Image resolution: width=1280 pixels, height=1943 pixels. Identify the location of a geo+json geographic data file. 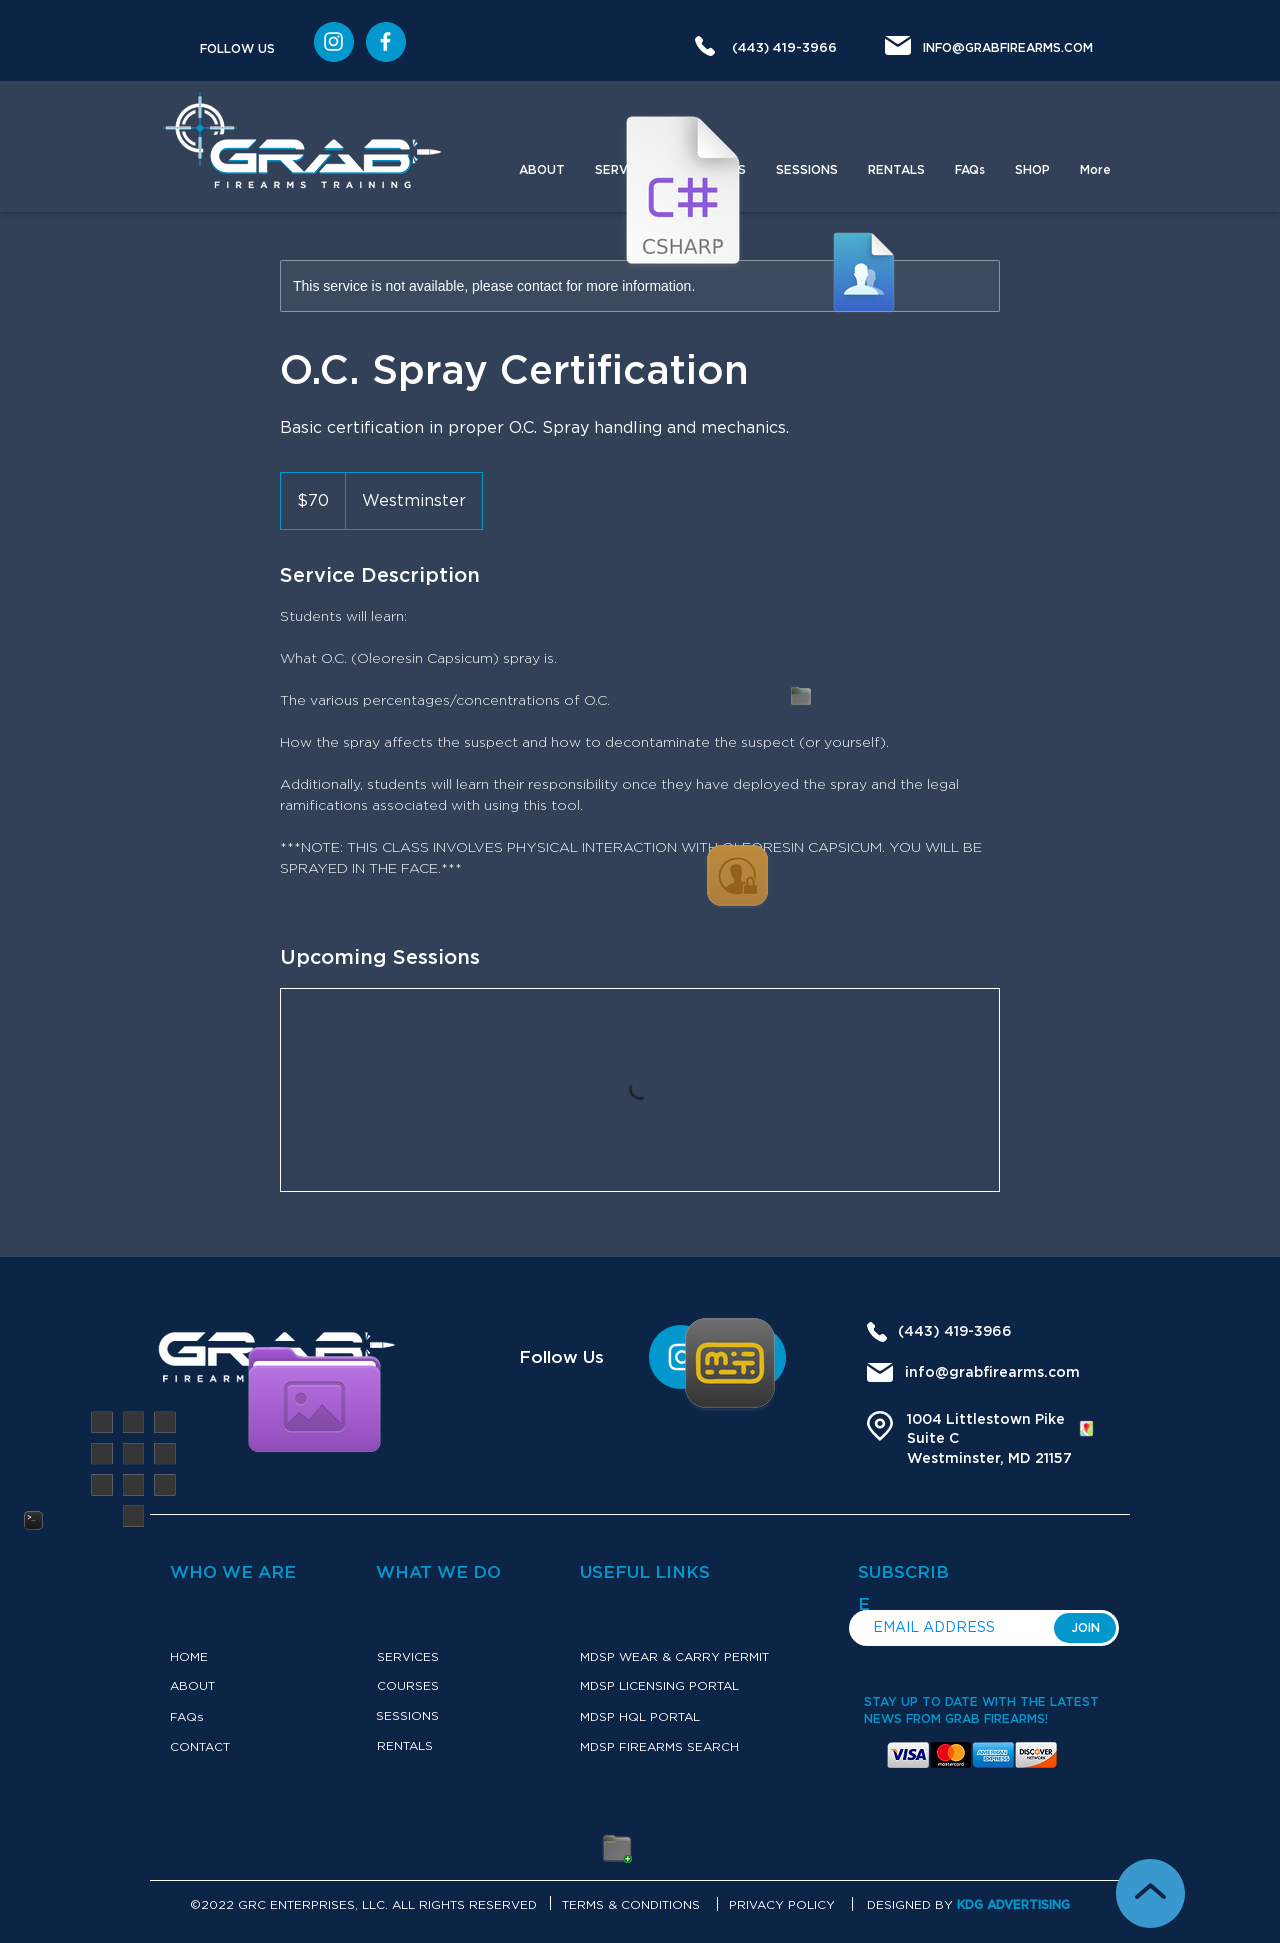
(1086, 1428).